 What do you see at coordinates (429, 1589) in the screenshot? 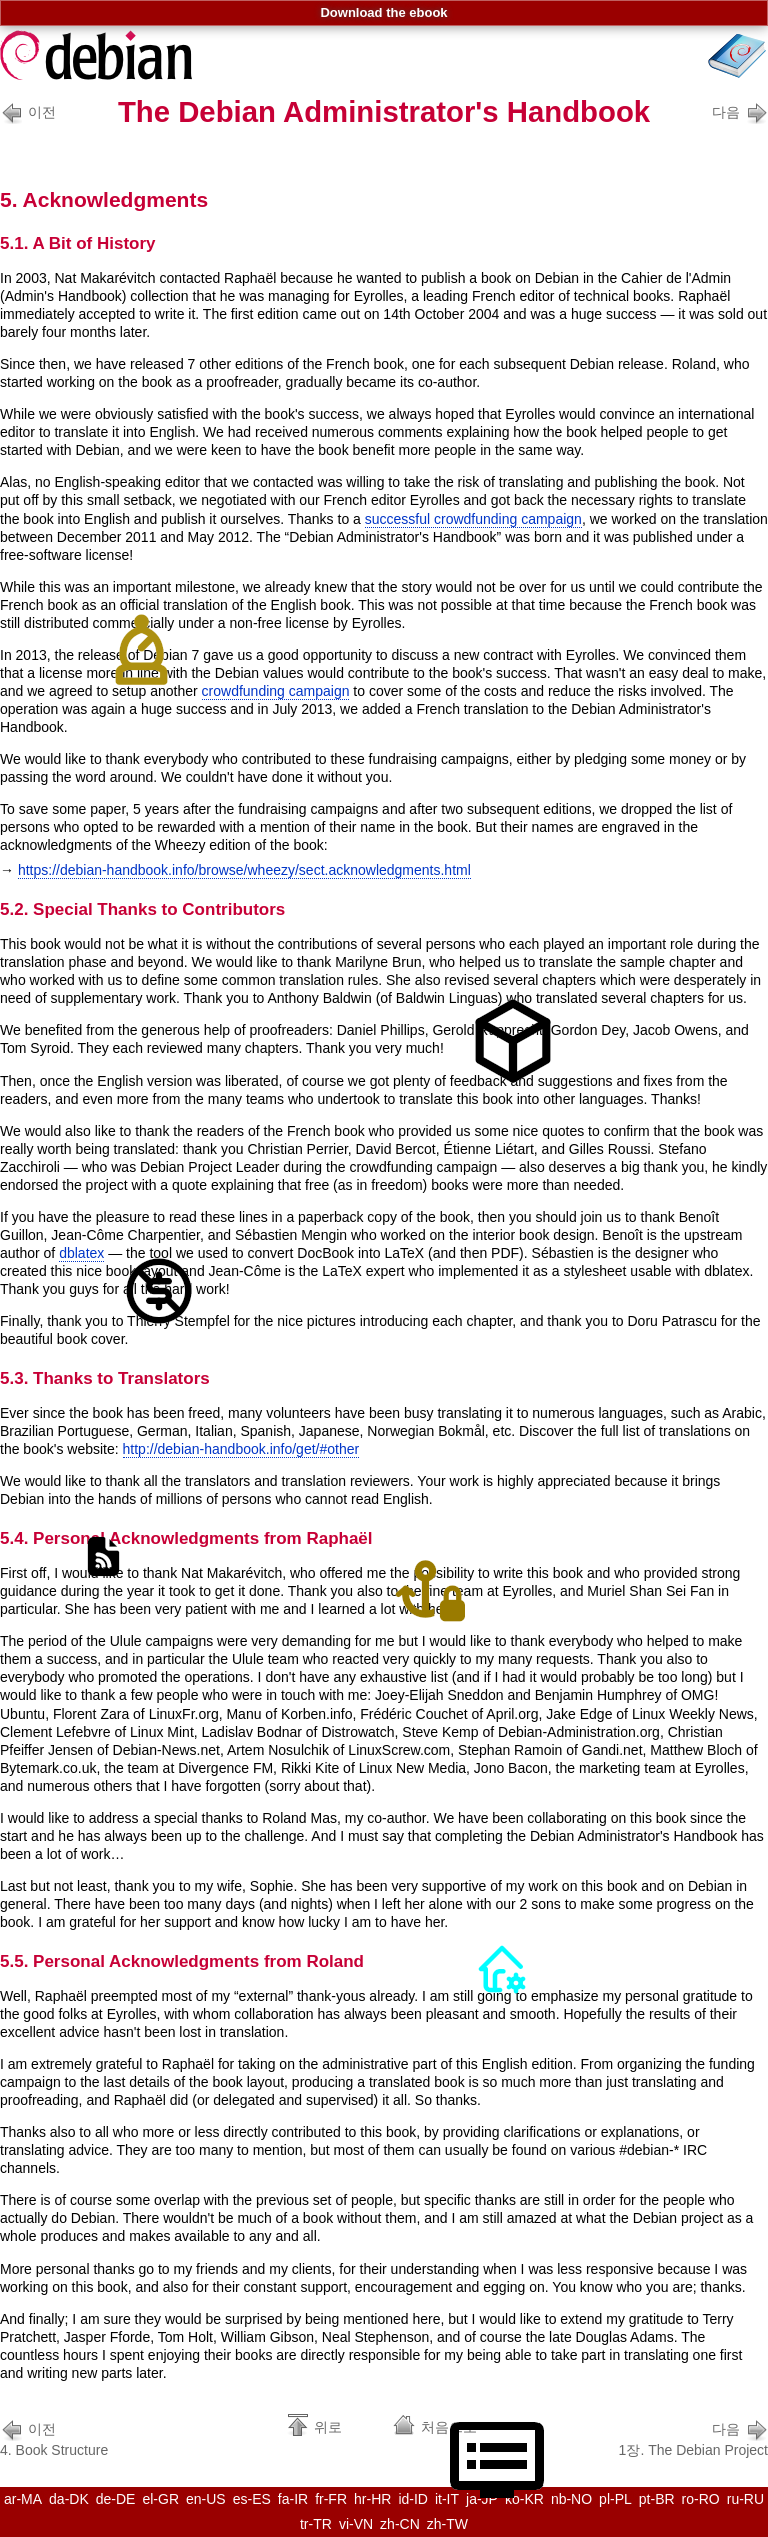
I see `lock or secure an anchor point` at bounding box center [429, 1589].